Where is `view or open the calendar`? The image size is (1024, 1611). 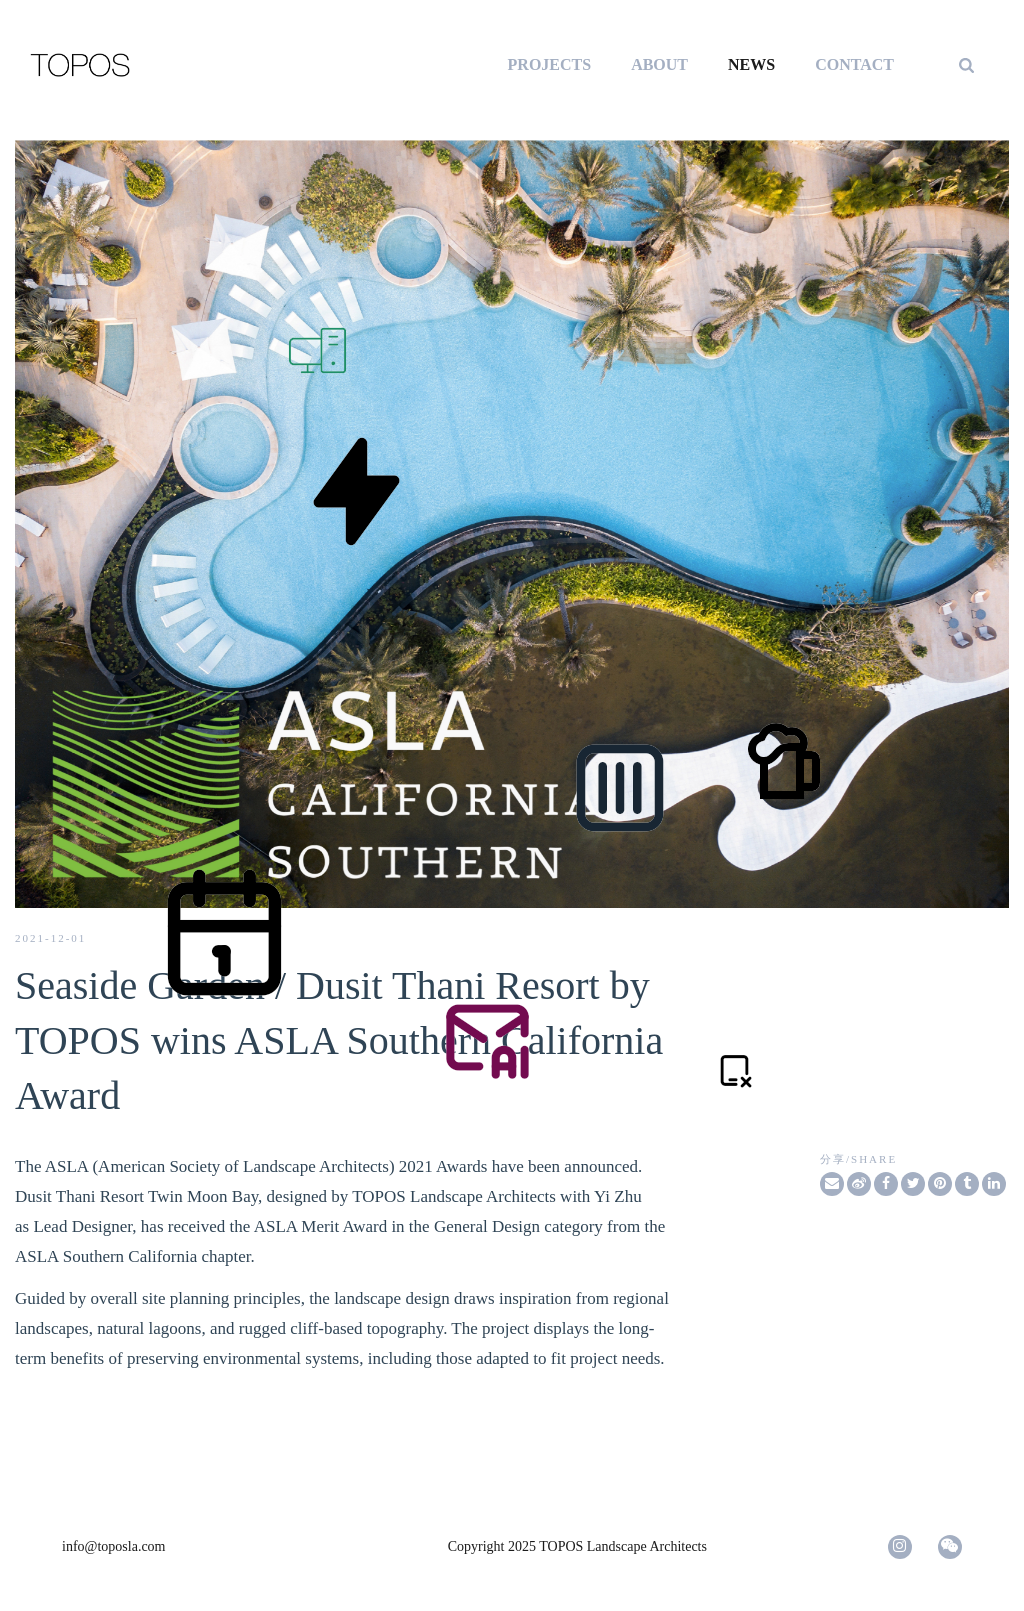
view or open the calendar is located at coordinates (224, 932).